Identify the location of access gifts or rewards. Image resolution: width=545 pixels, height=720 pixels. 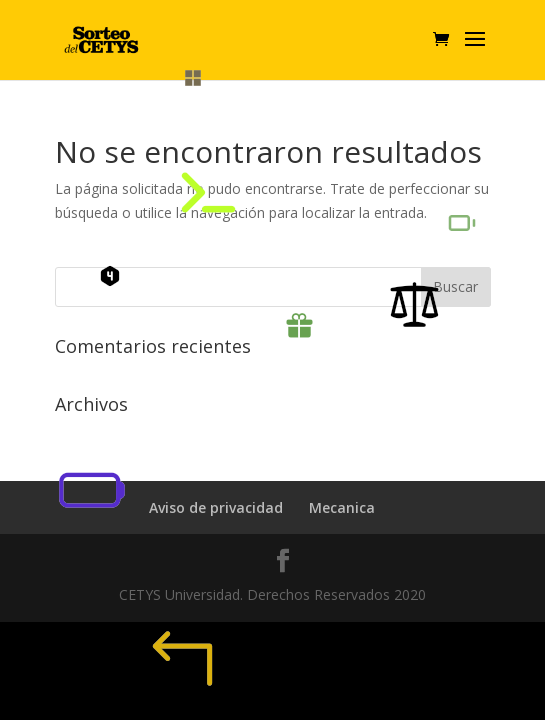
(299, 325).